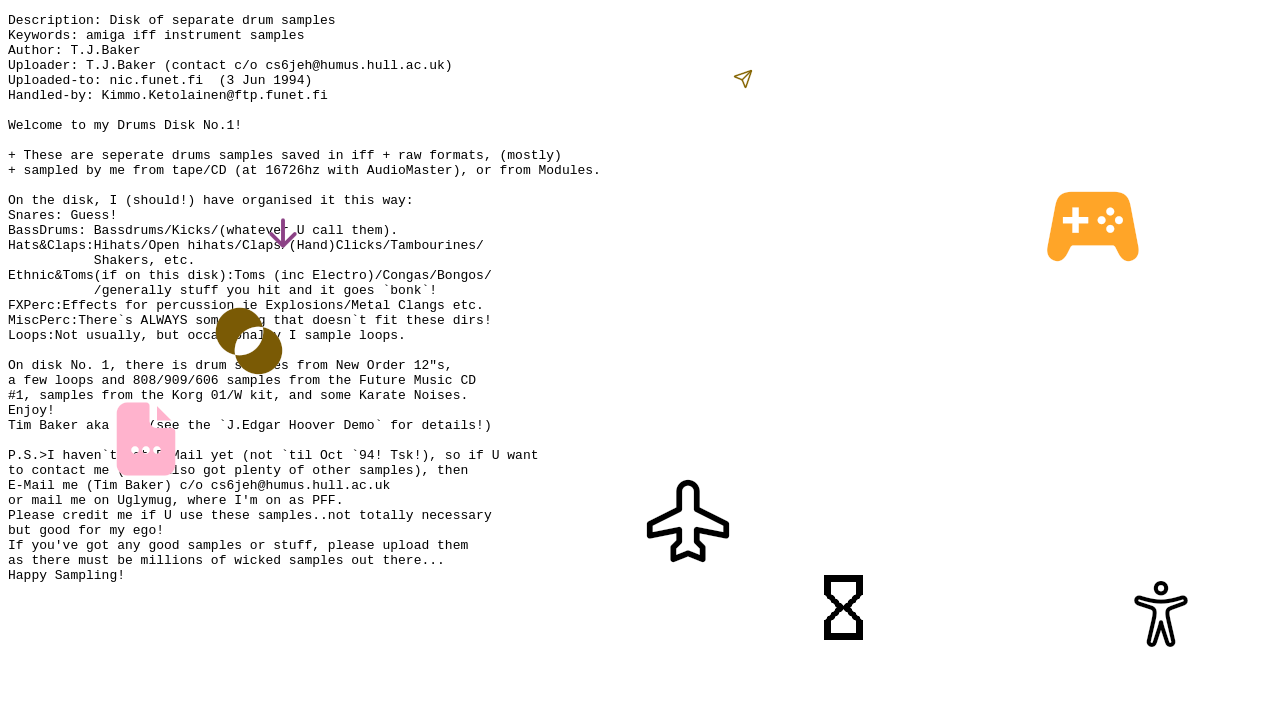  I want to click on view file details or additional options, so click(146, 439).